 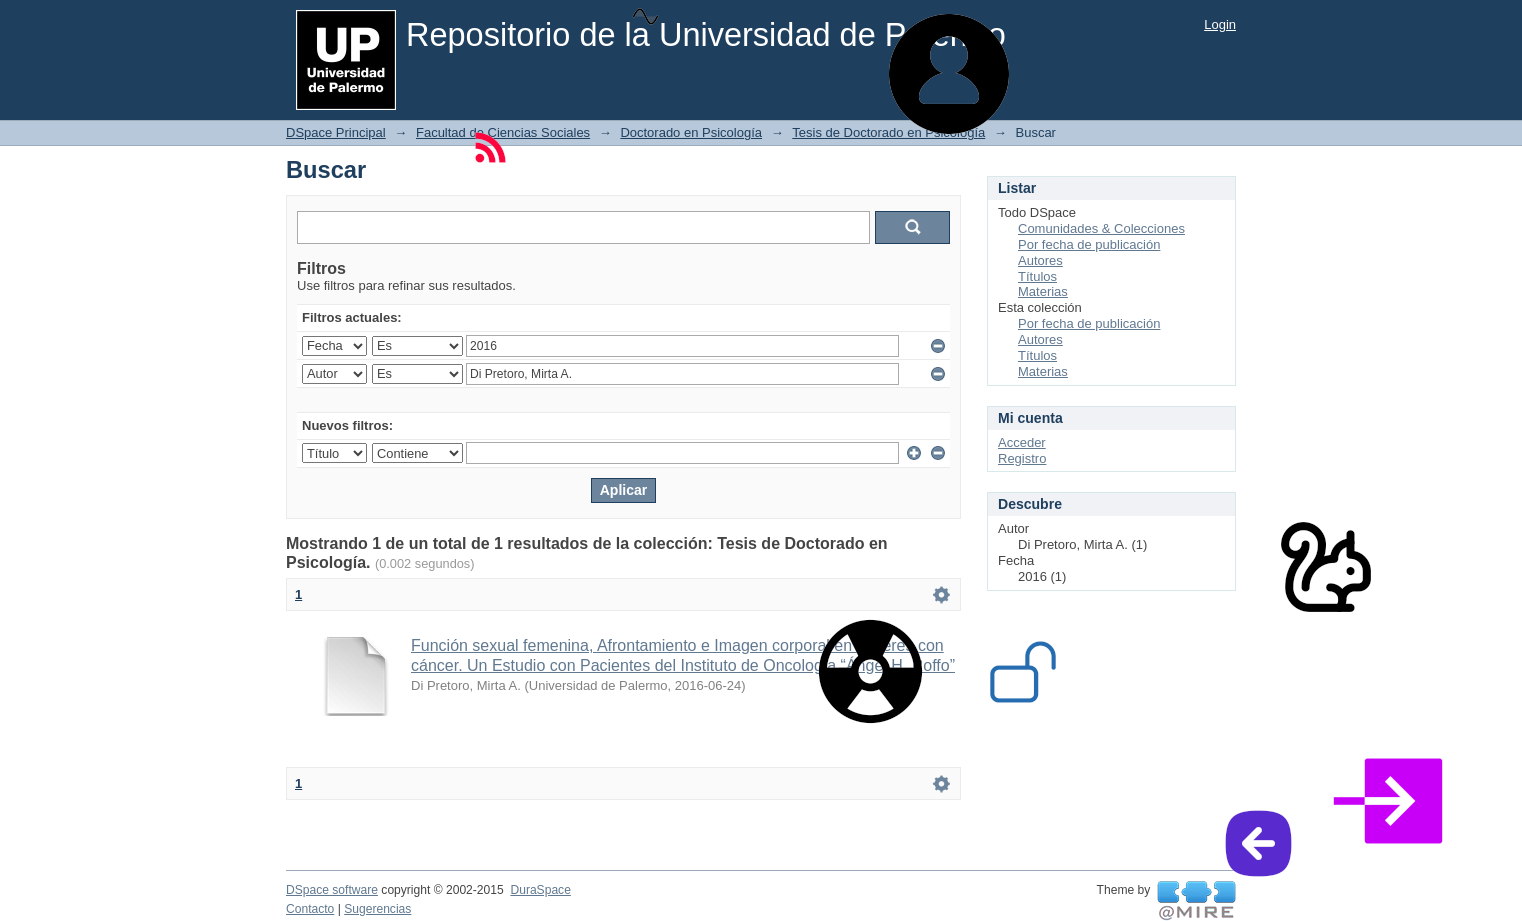 I want to click on access nature or wildlife-related content, so click(x=1326, y=567).